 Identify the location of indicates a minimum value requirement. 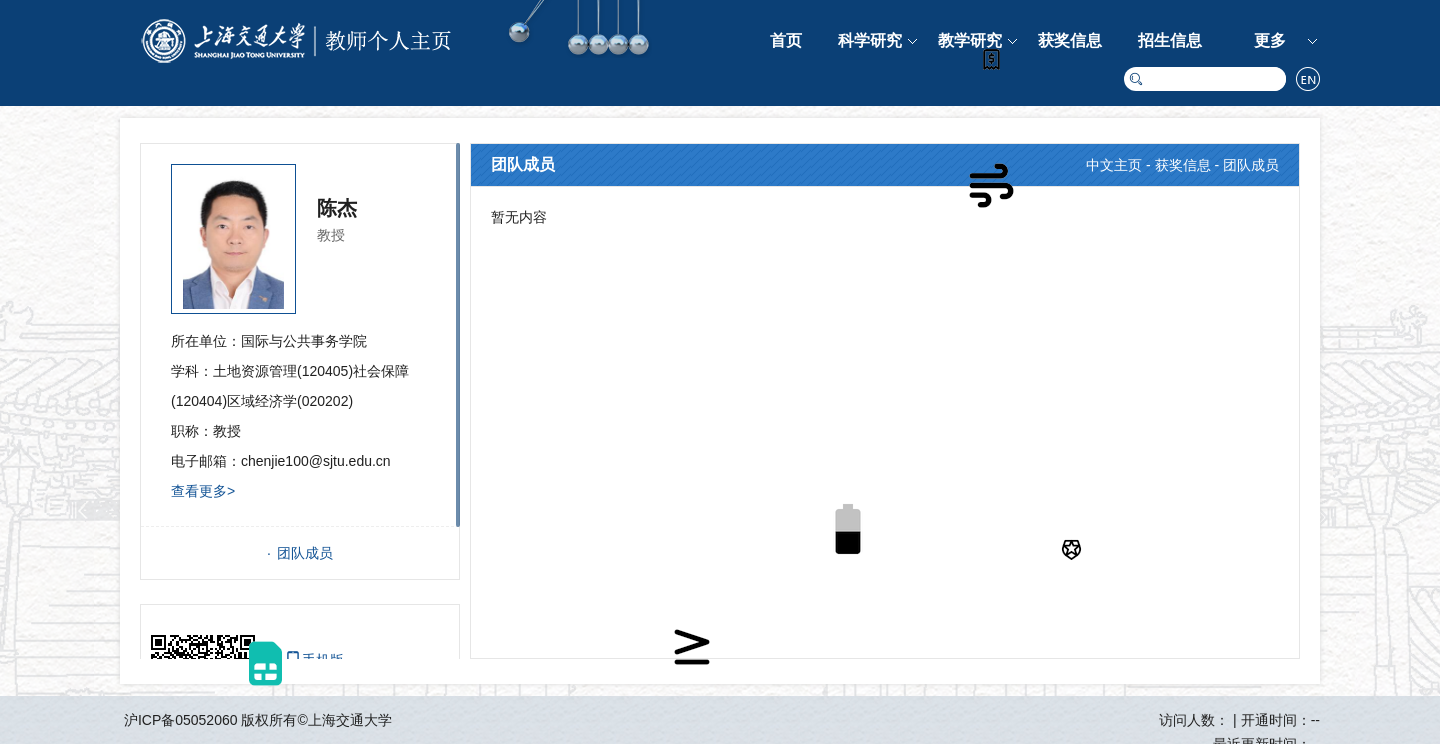
(692, 647).